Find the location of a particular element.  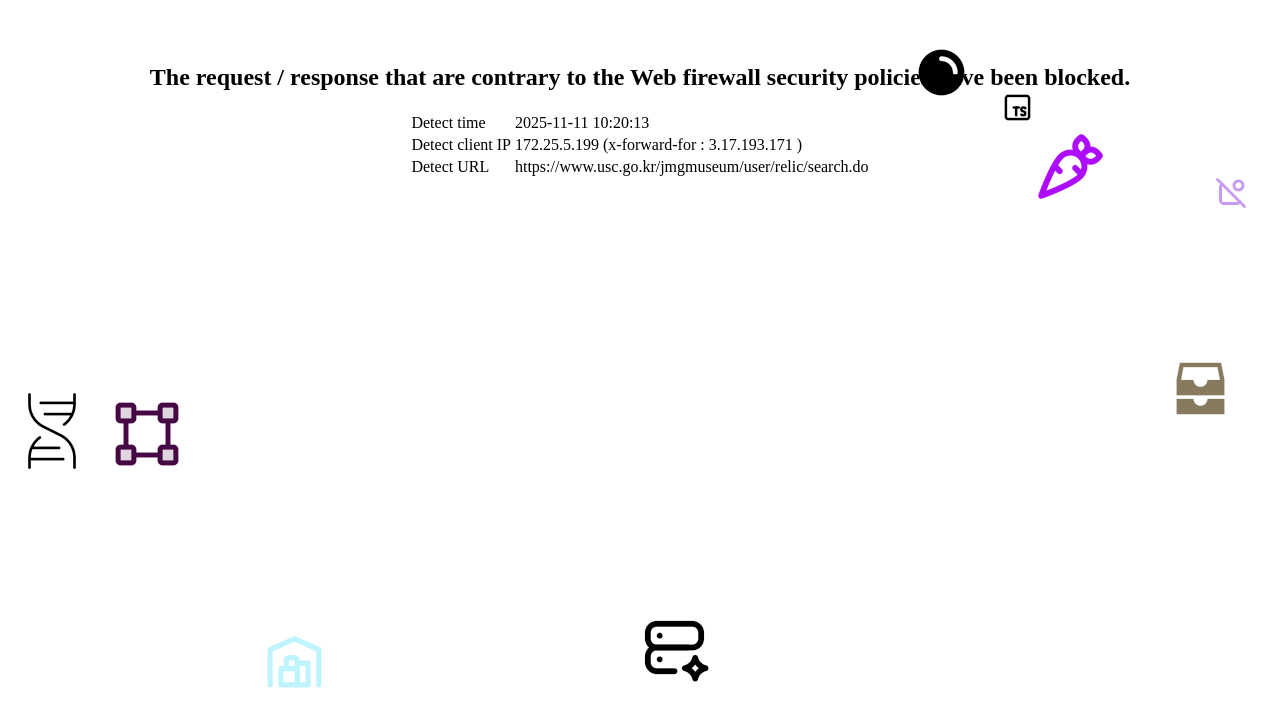

access genetic or DNA-related information is located at coordinates (52, 431).